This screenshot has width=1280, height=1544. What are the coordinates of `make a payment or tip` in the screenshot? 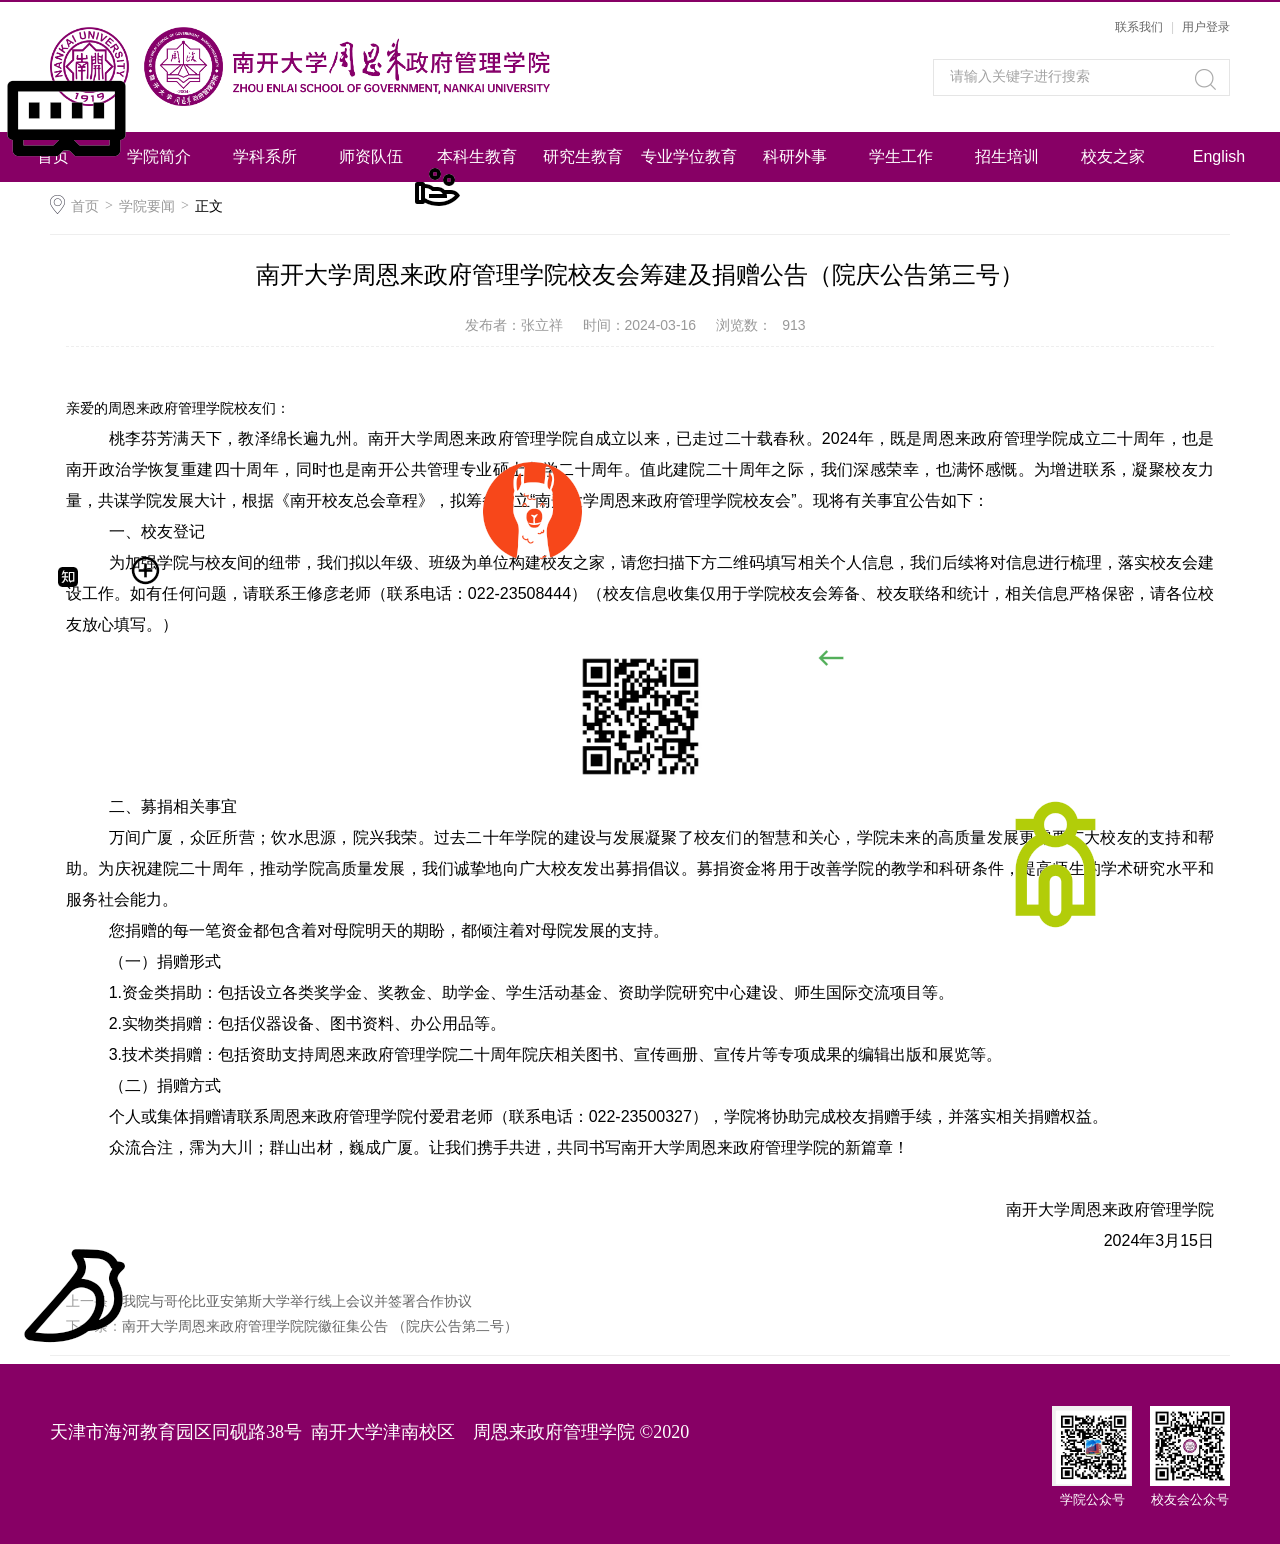 It's located at (437, 188).